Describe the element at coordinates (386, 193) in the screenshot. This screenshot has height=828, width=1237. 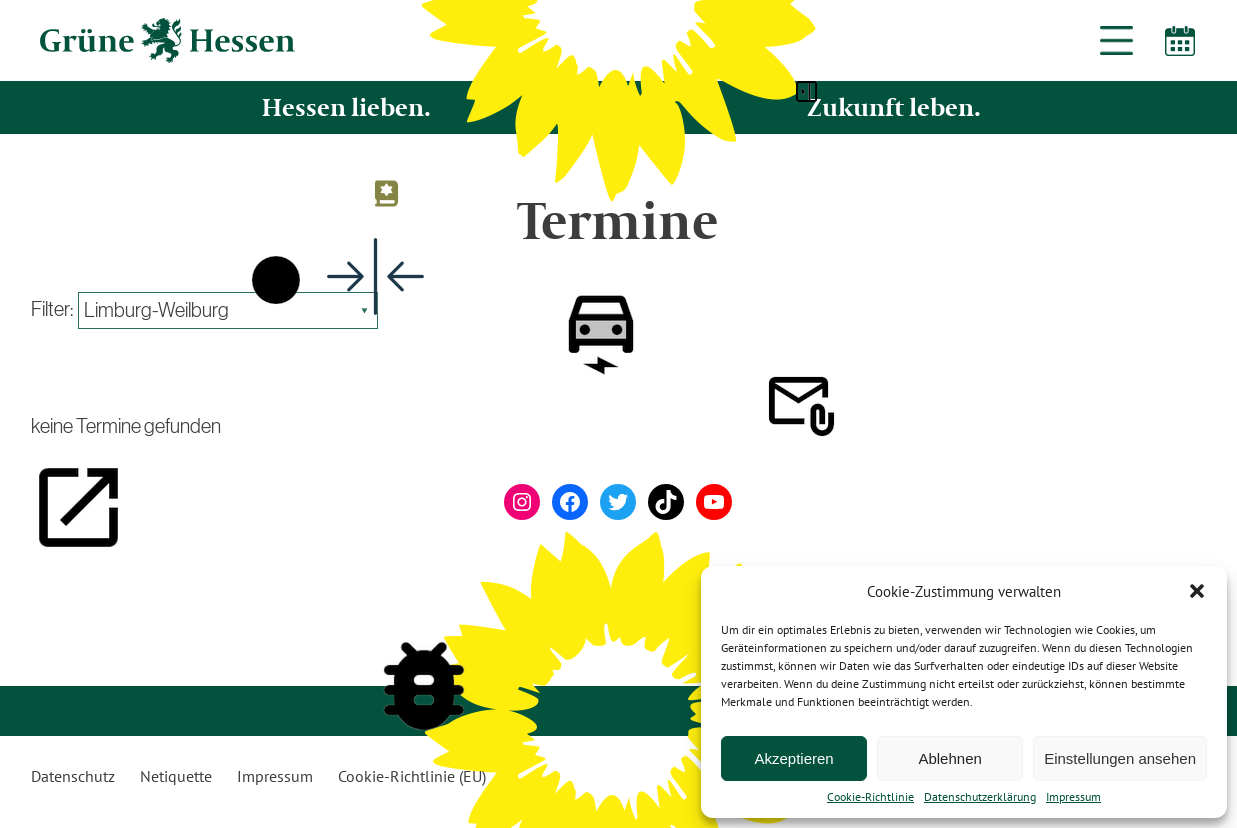
I see `access Jewish religious texts or scriptures` at that location.